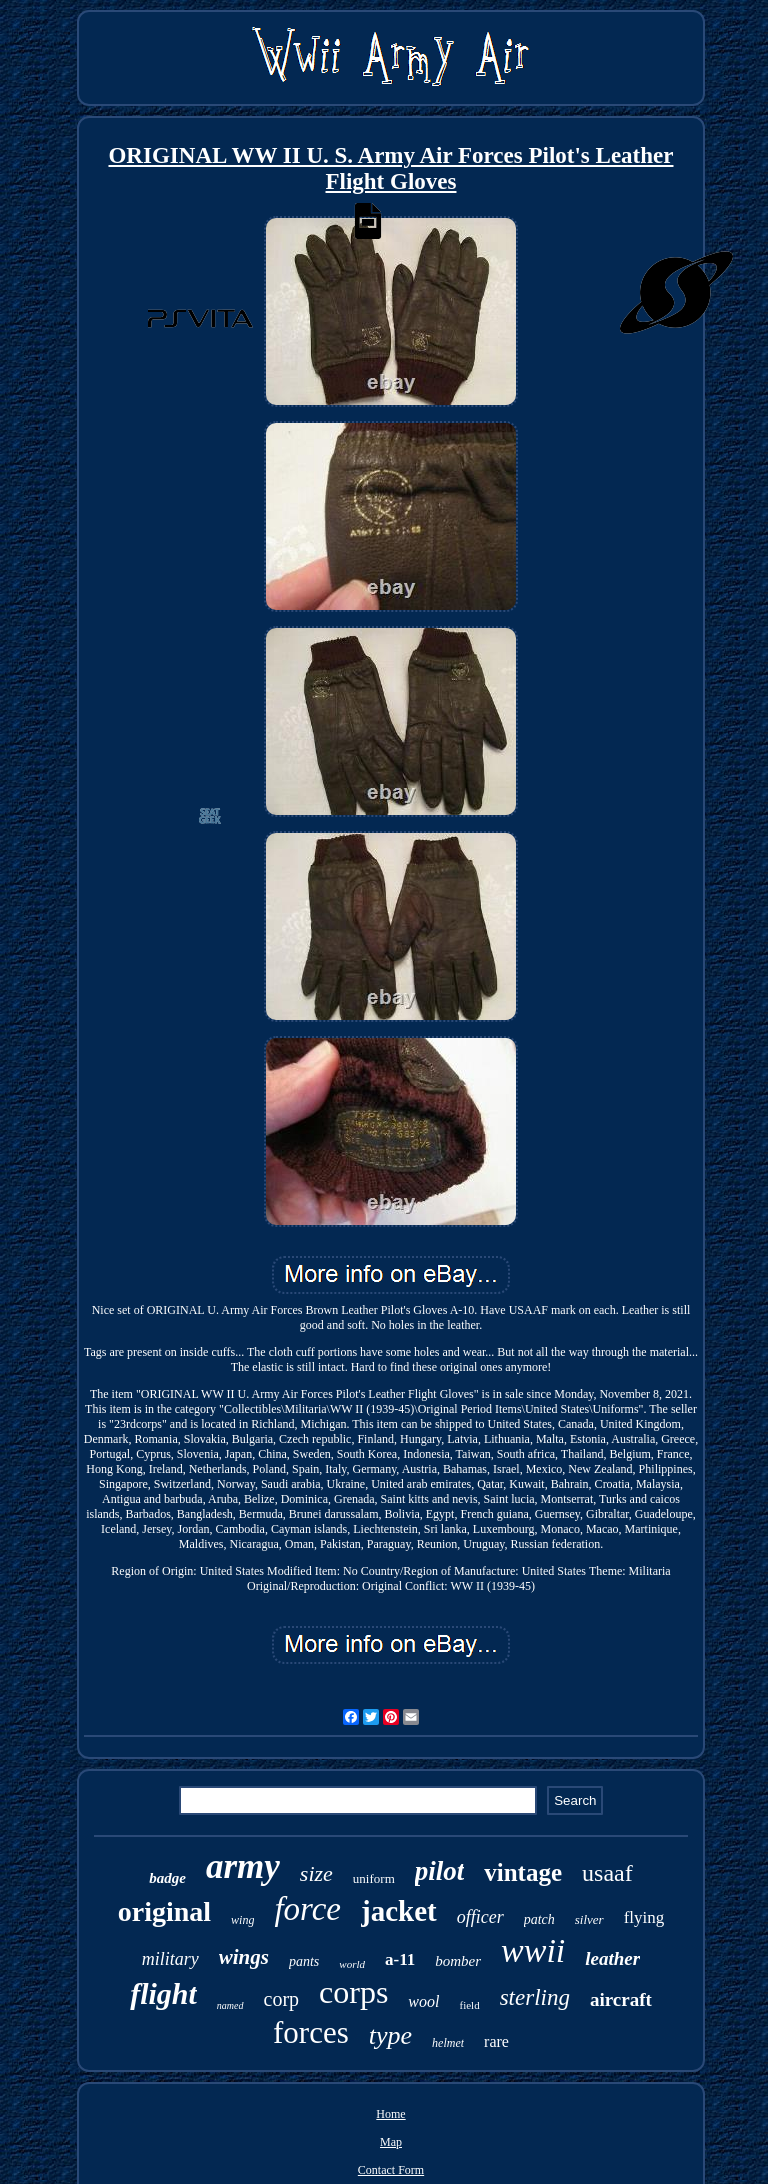 The height and width of the screenshot is (2184, 768). I want to click on open the SeatGeek app, so click(210, 816).